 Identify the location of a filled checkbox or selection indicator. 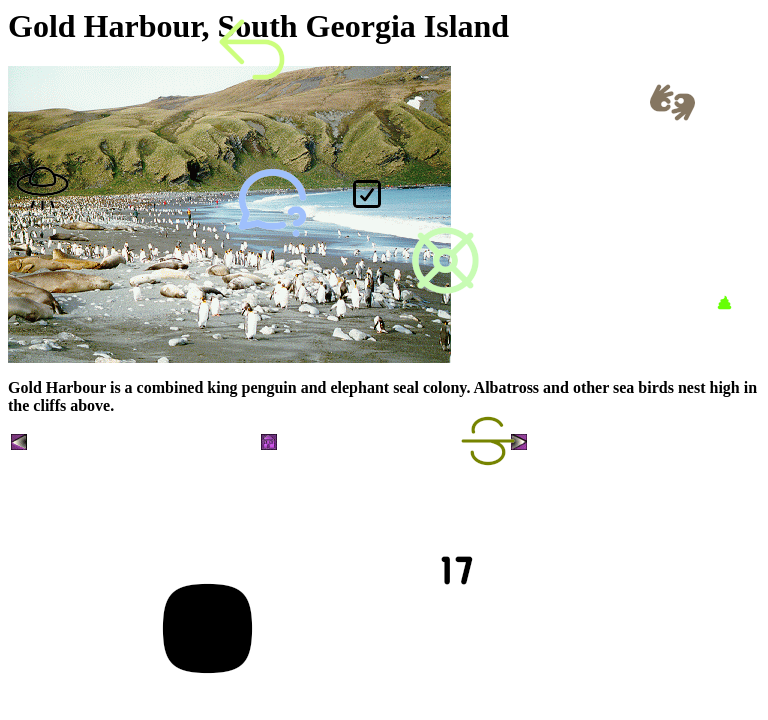
(207, 628).